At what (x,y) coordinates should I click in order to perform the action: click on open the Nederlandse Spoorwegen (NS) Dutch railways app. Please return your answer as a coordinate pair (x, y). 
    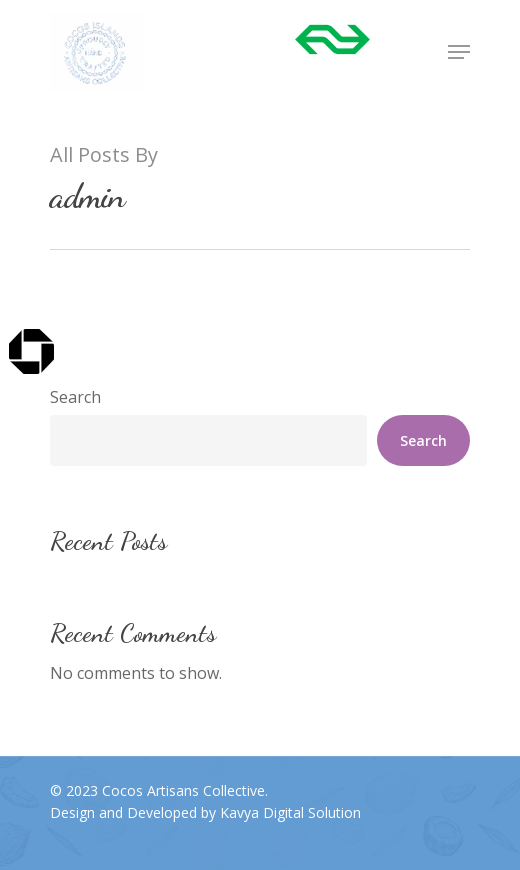
    Looking at the image, I should click on (332, 39).